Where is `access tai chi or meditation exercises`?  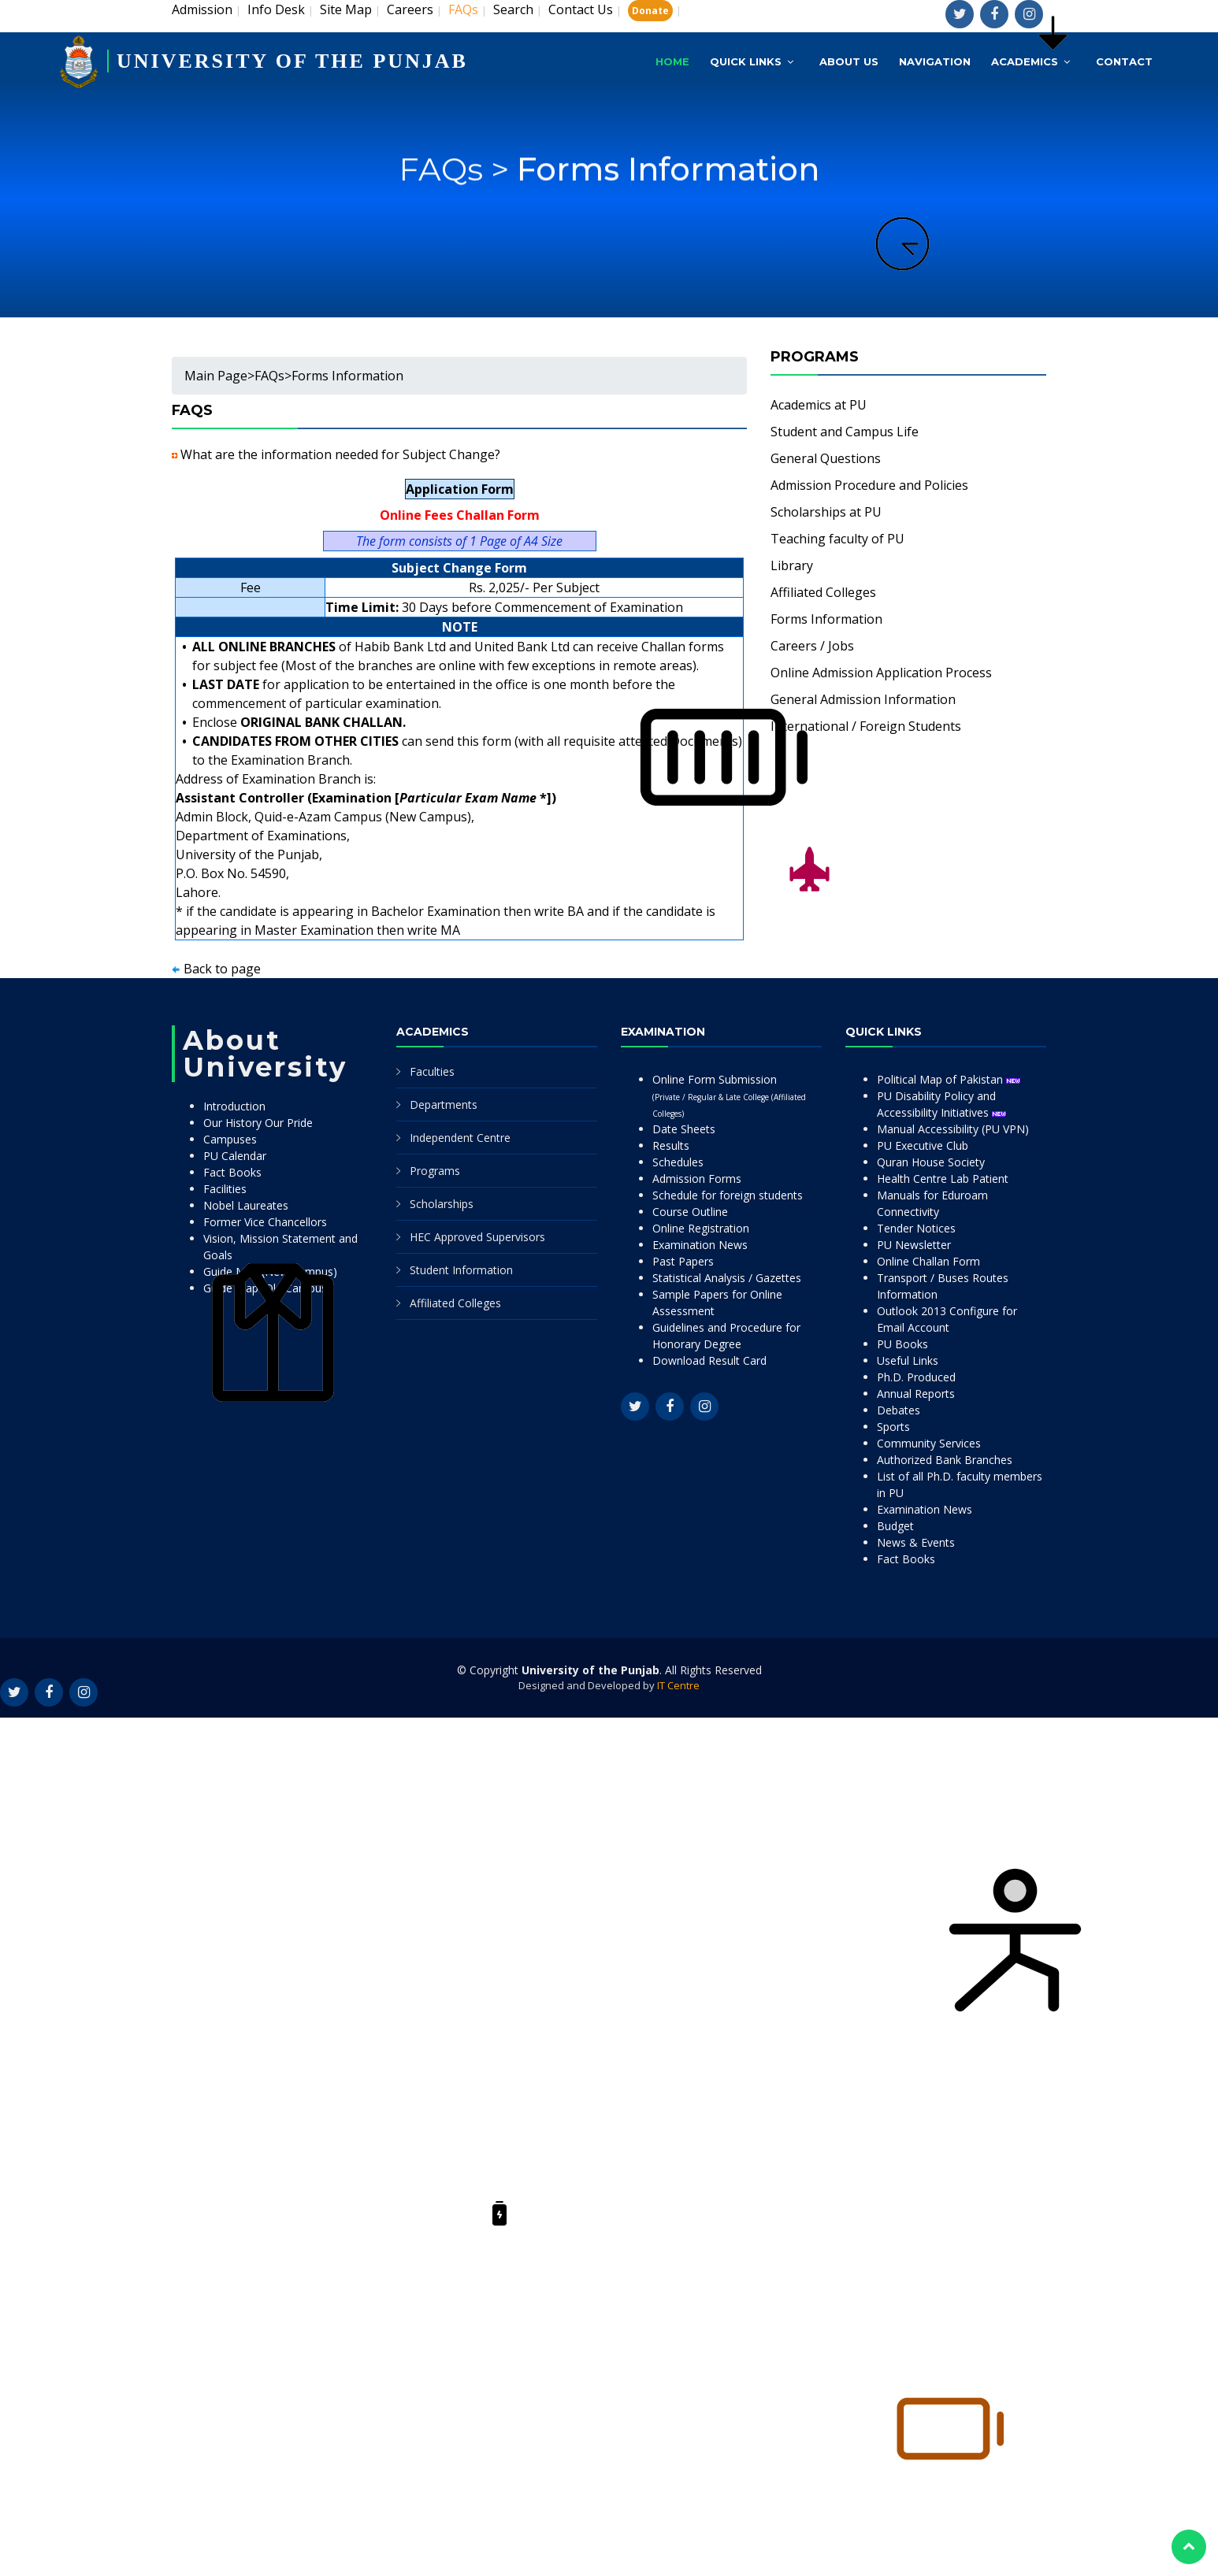 access tai chi or meditation exercises is located at coordinates (1015, 1945).